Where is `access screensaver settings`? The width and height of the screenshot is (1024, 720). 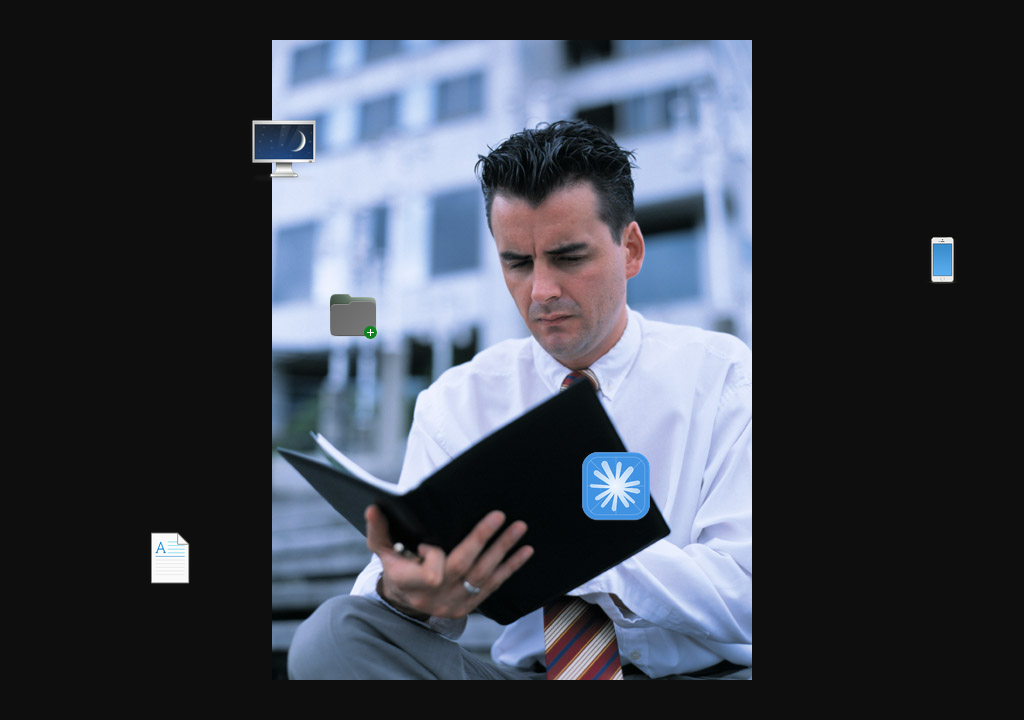
access screensaver settings is located at coordinates (284, 148).